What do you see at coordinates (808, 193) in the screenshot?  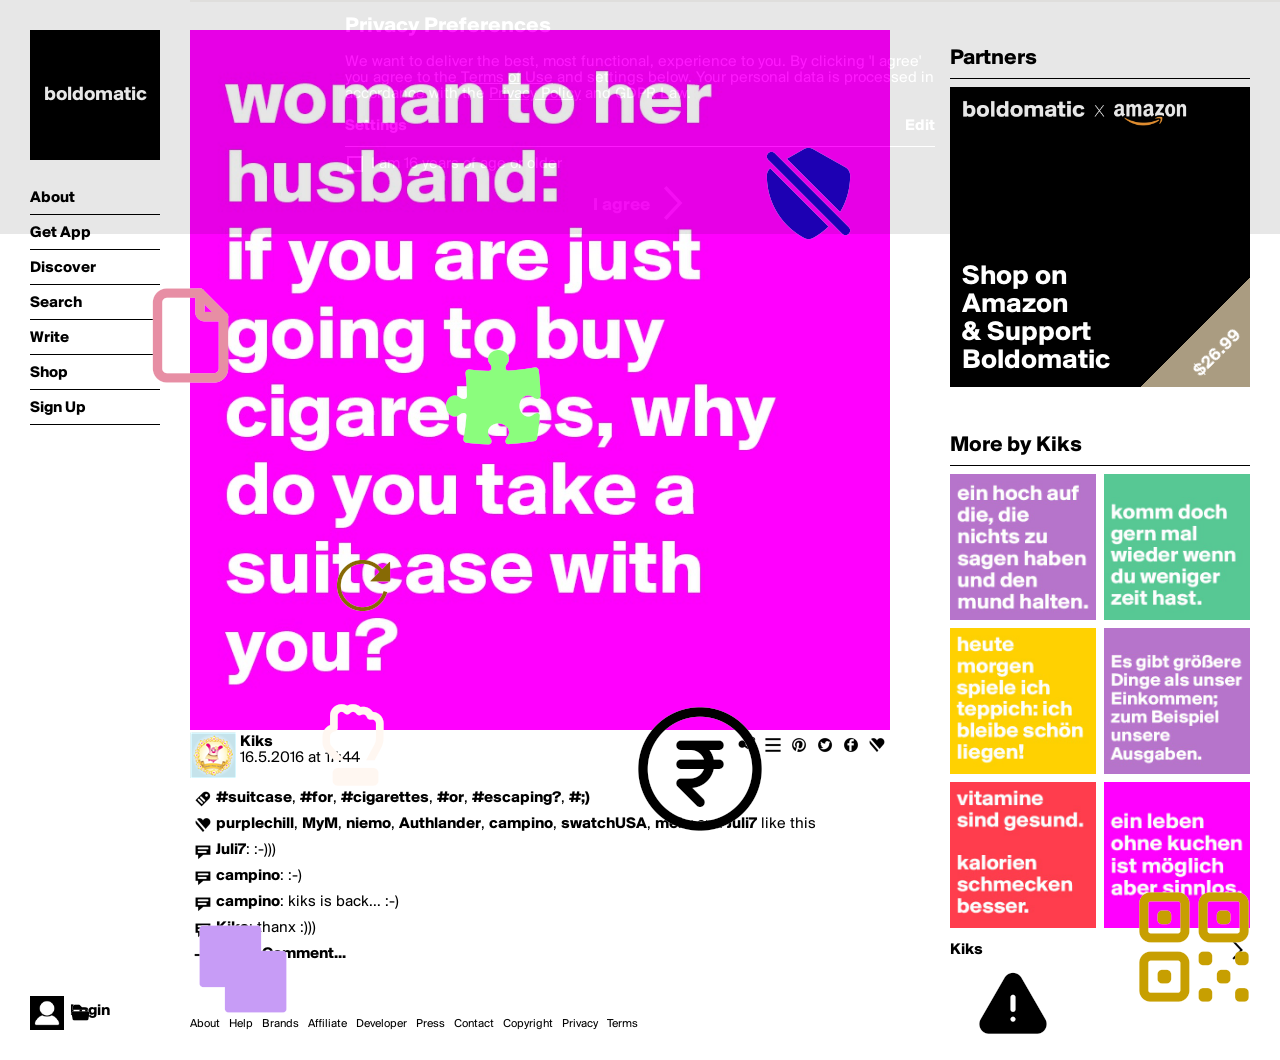 I see `security or protection is disabled` at bounding box center [808, 193].